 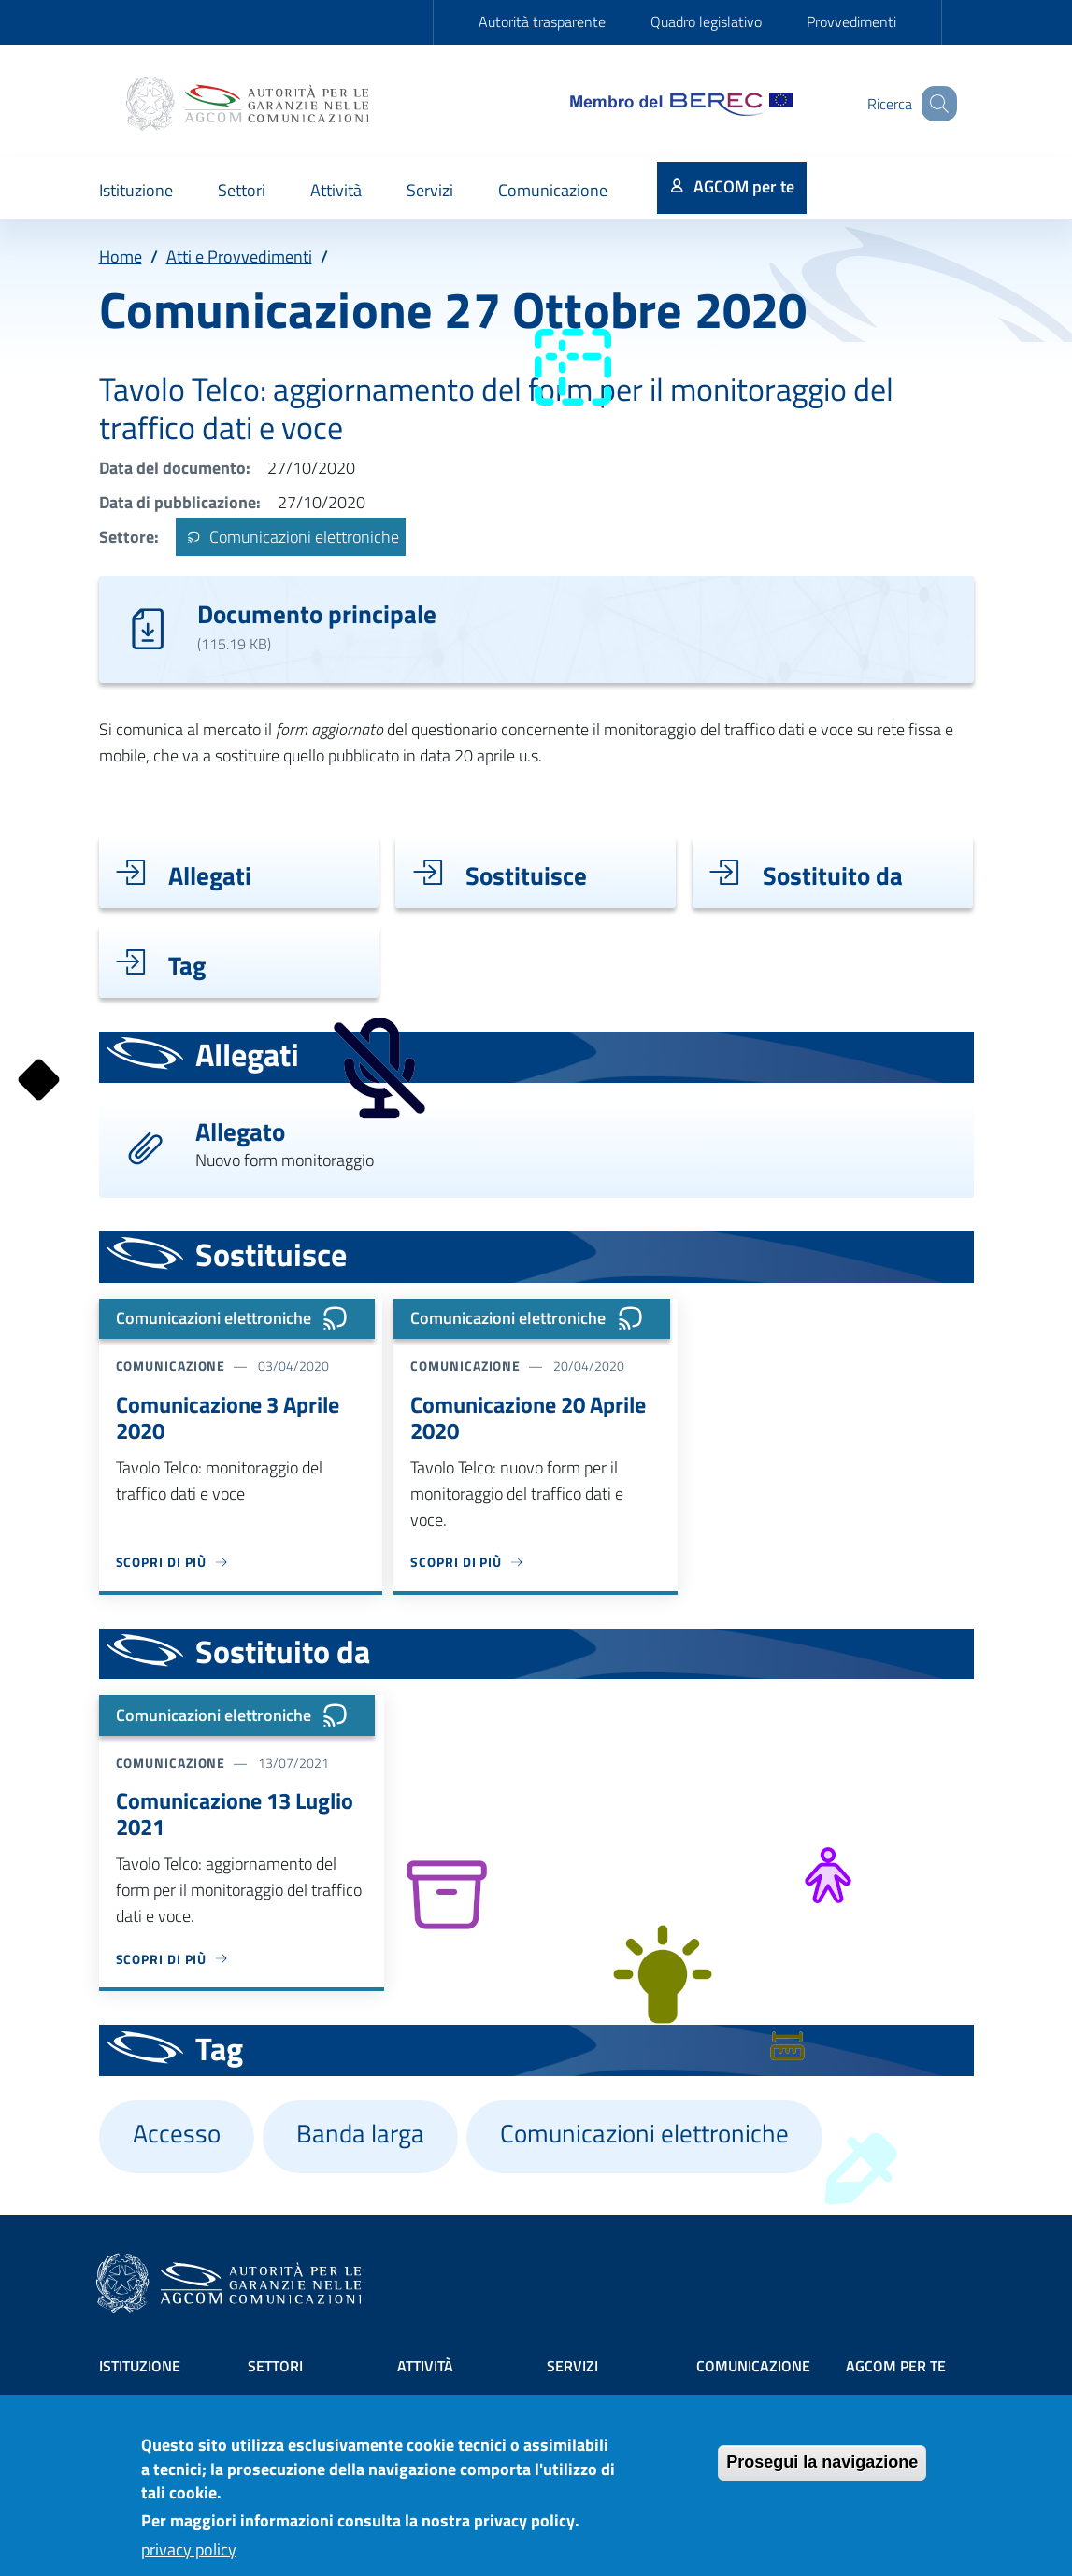 I want to click on indicates premium or pro membership status, so click(x=38, y=1079).